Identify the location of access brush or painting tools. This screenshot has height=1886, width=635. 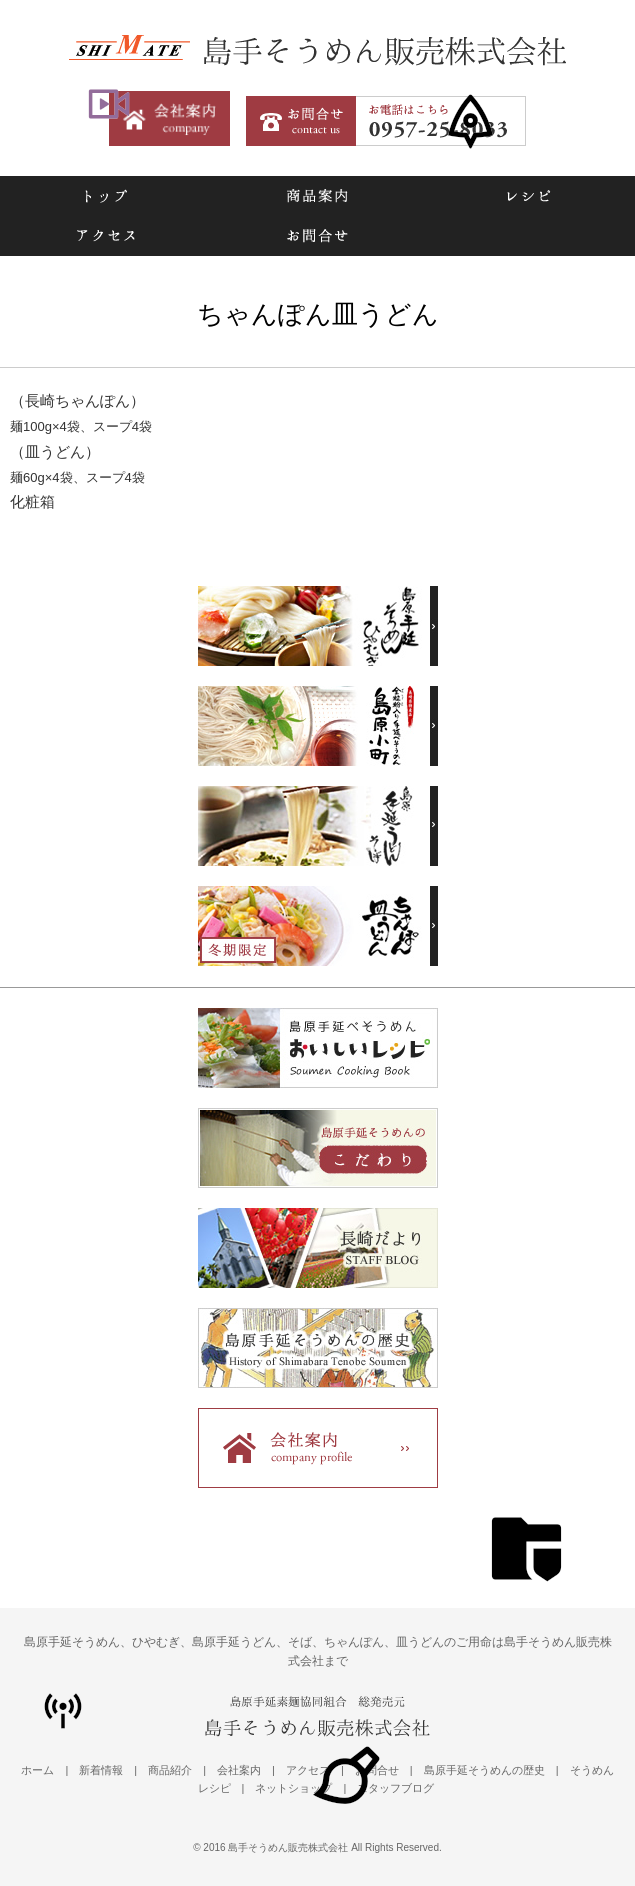
(346, 1776).